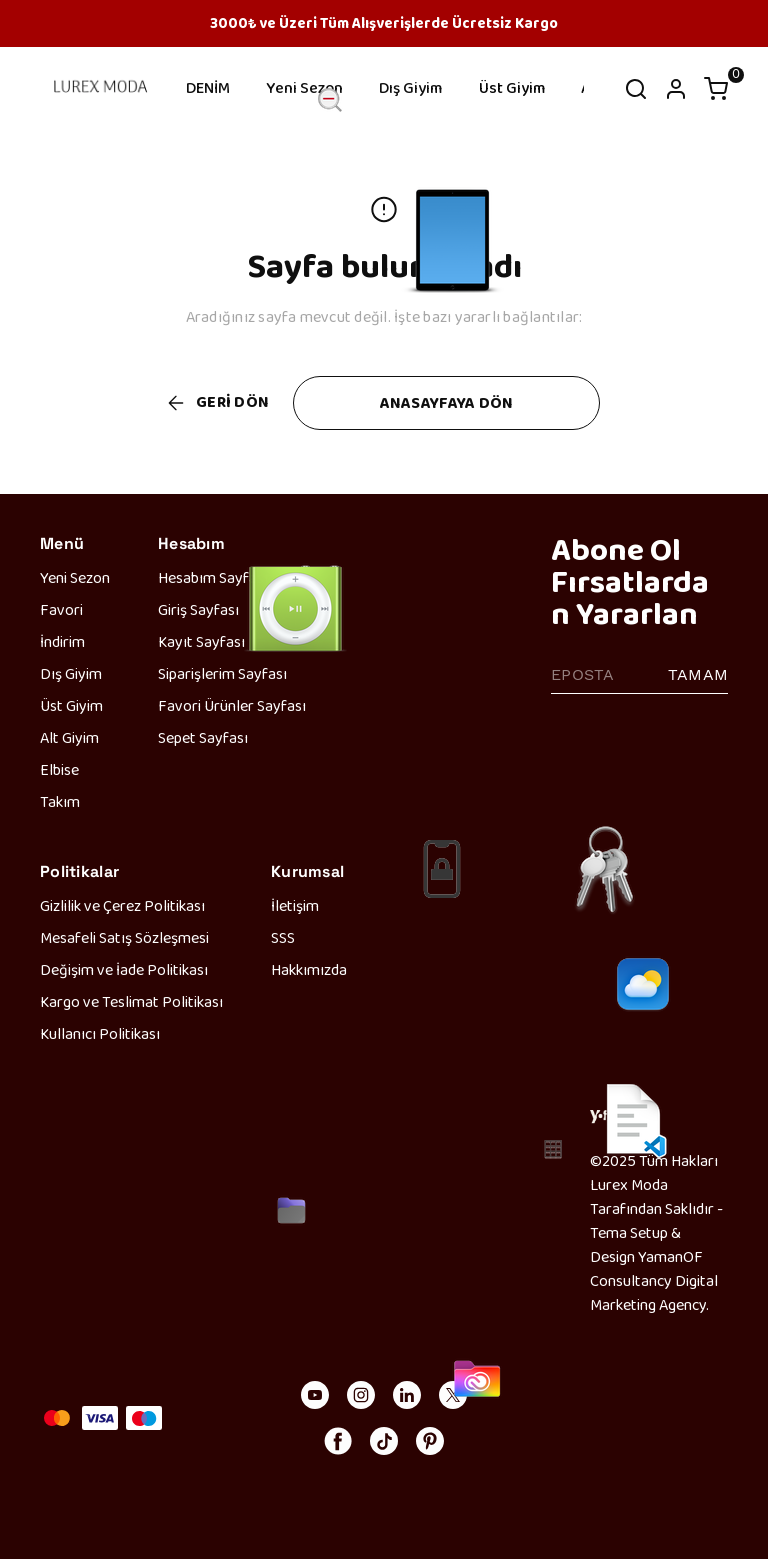  Describe the element at coordinates (552, 1149) in the screenshot. I see `switch to grid view layout` at that location.